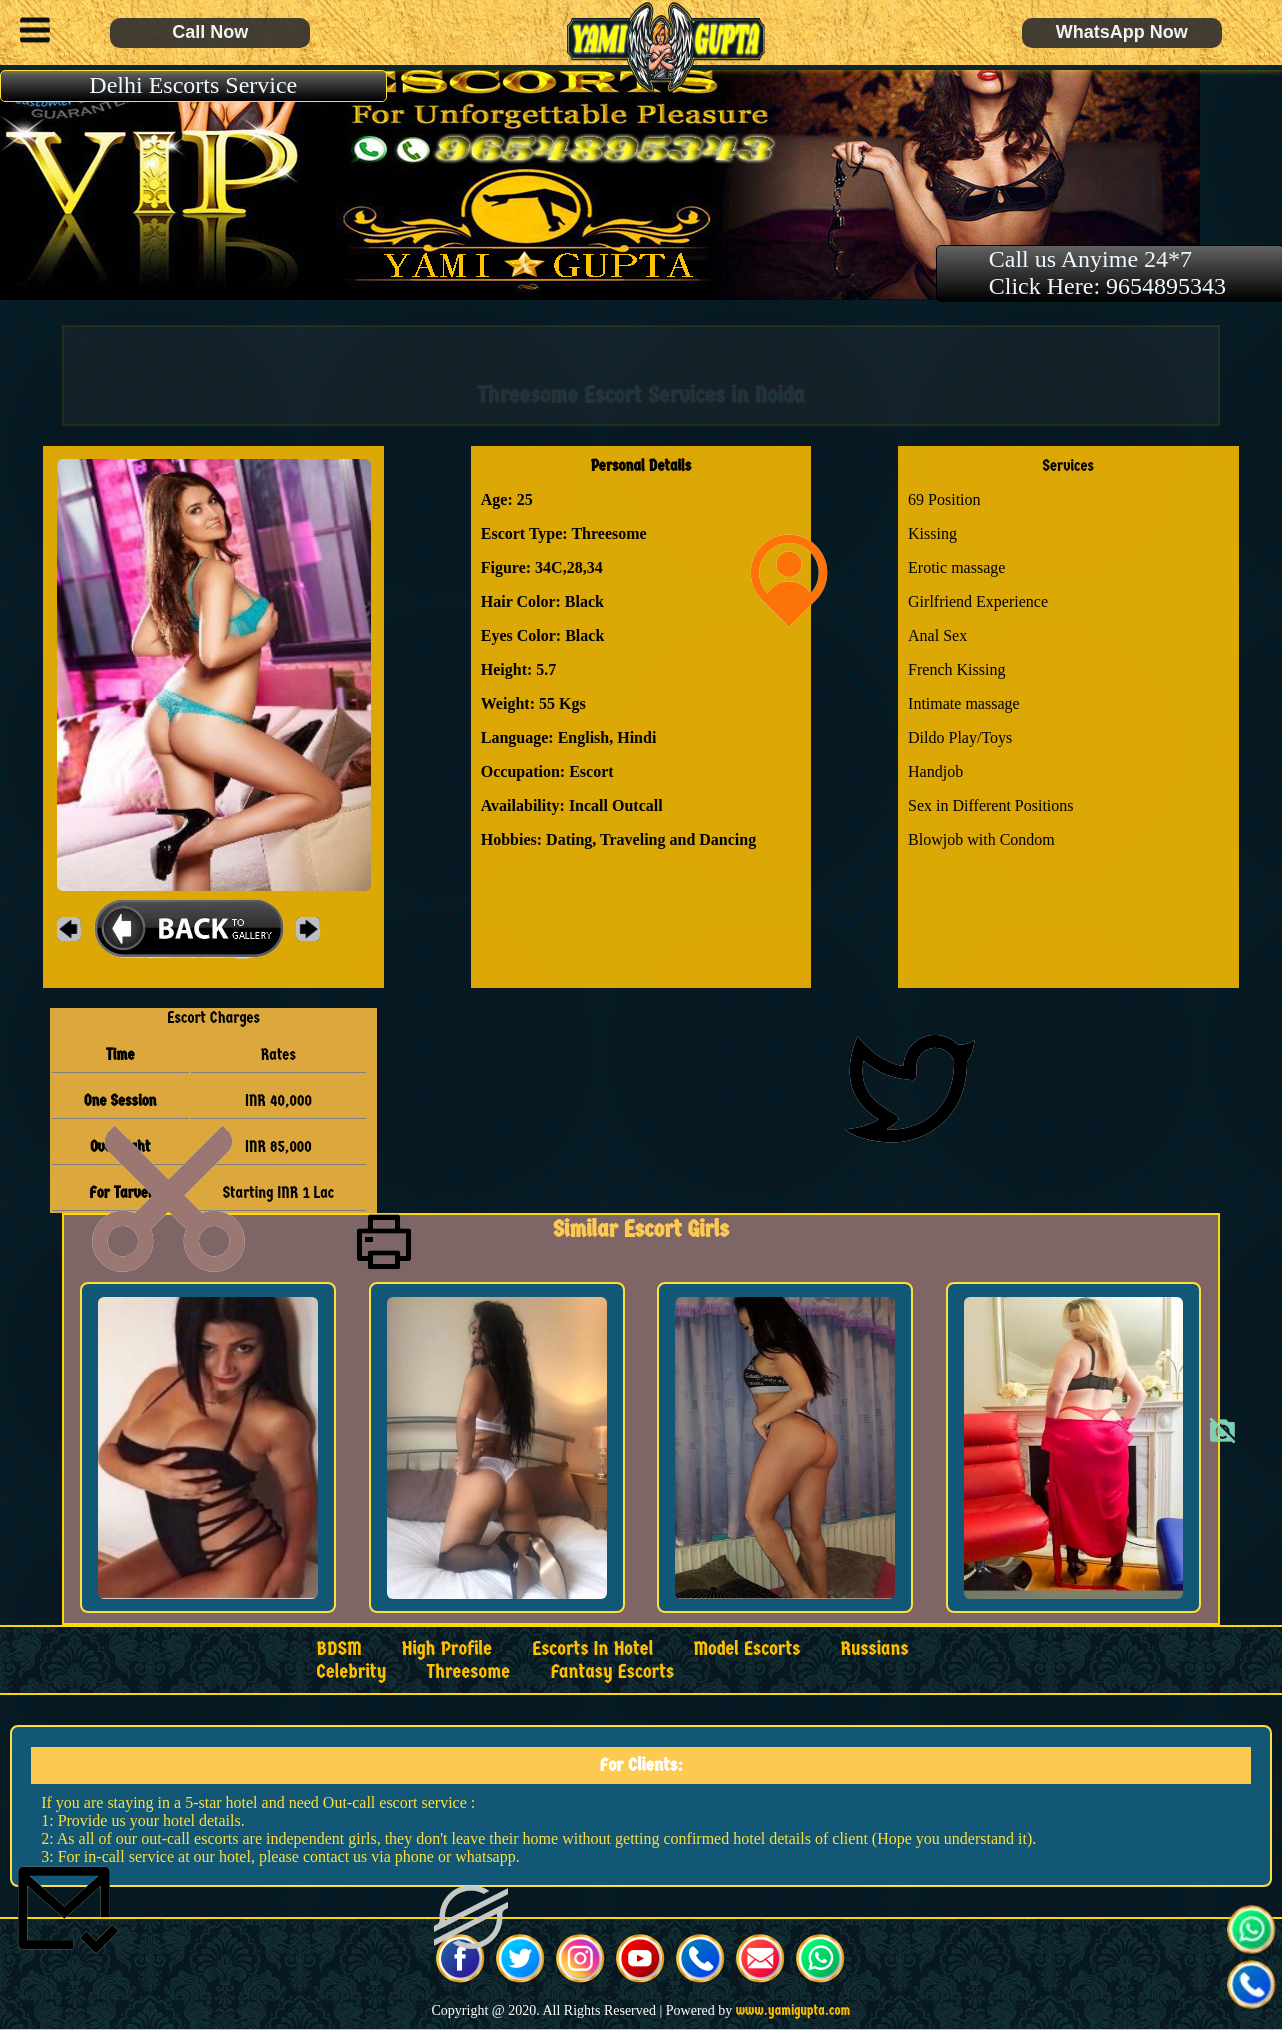 Image resolution: width=1282 pixels, height=2030 pixels. What do you see at coordinates (471, 1917) in the screenshot?
I see `stellar cryptocurrency logo` at bounding box center [471, 1917].